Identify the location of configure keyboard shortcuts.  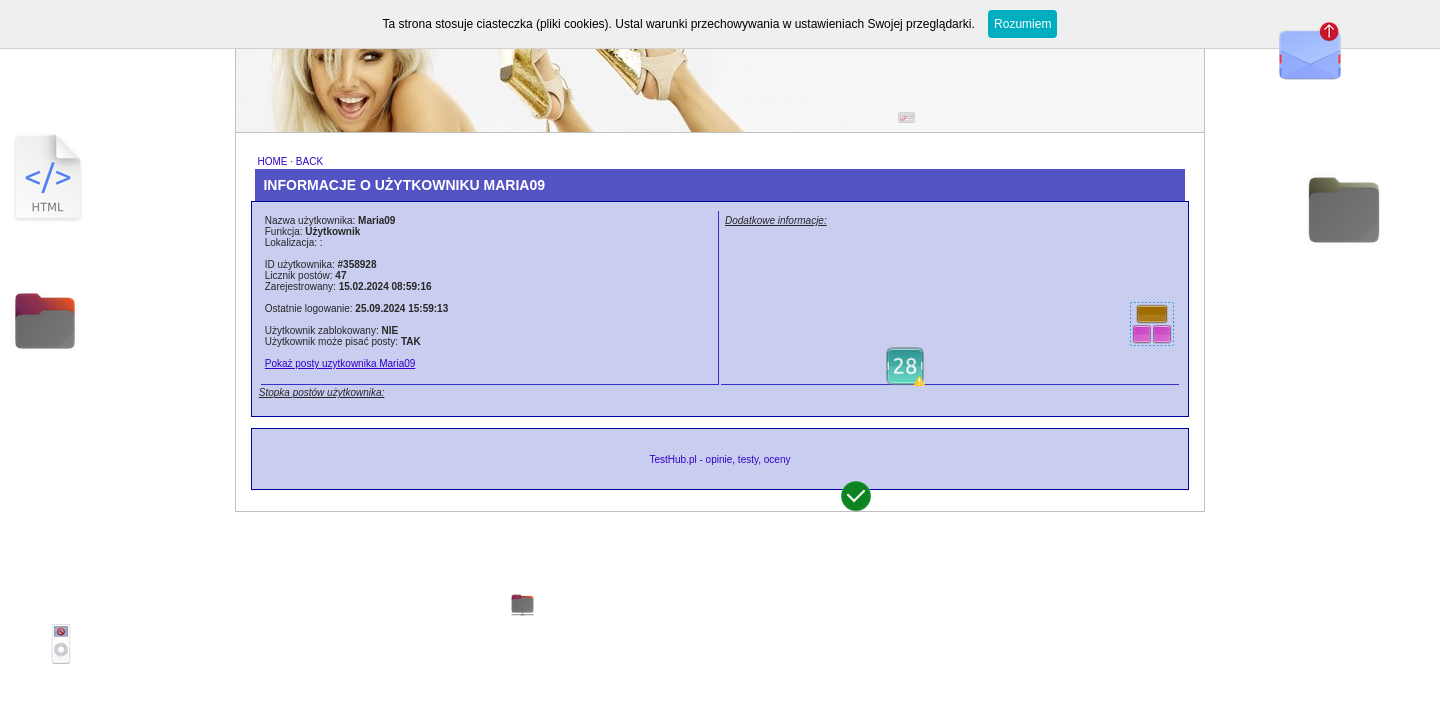
(906, 117).